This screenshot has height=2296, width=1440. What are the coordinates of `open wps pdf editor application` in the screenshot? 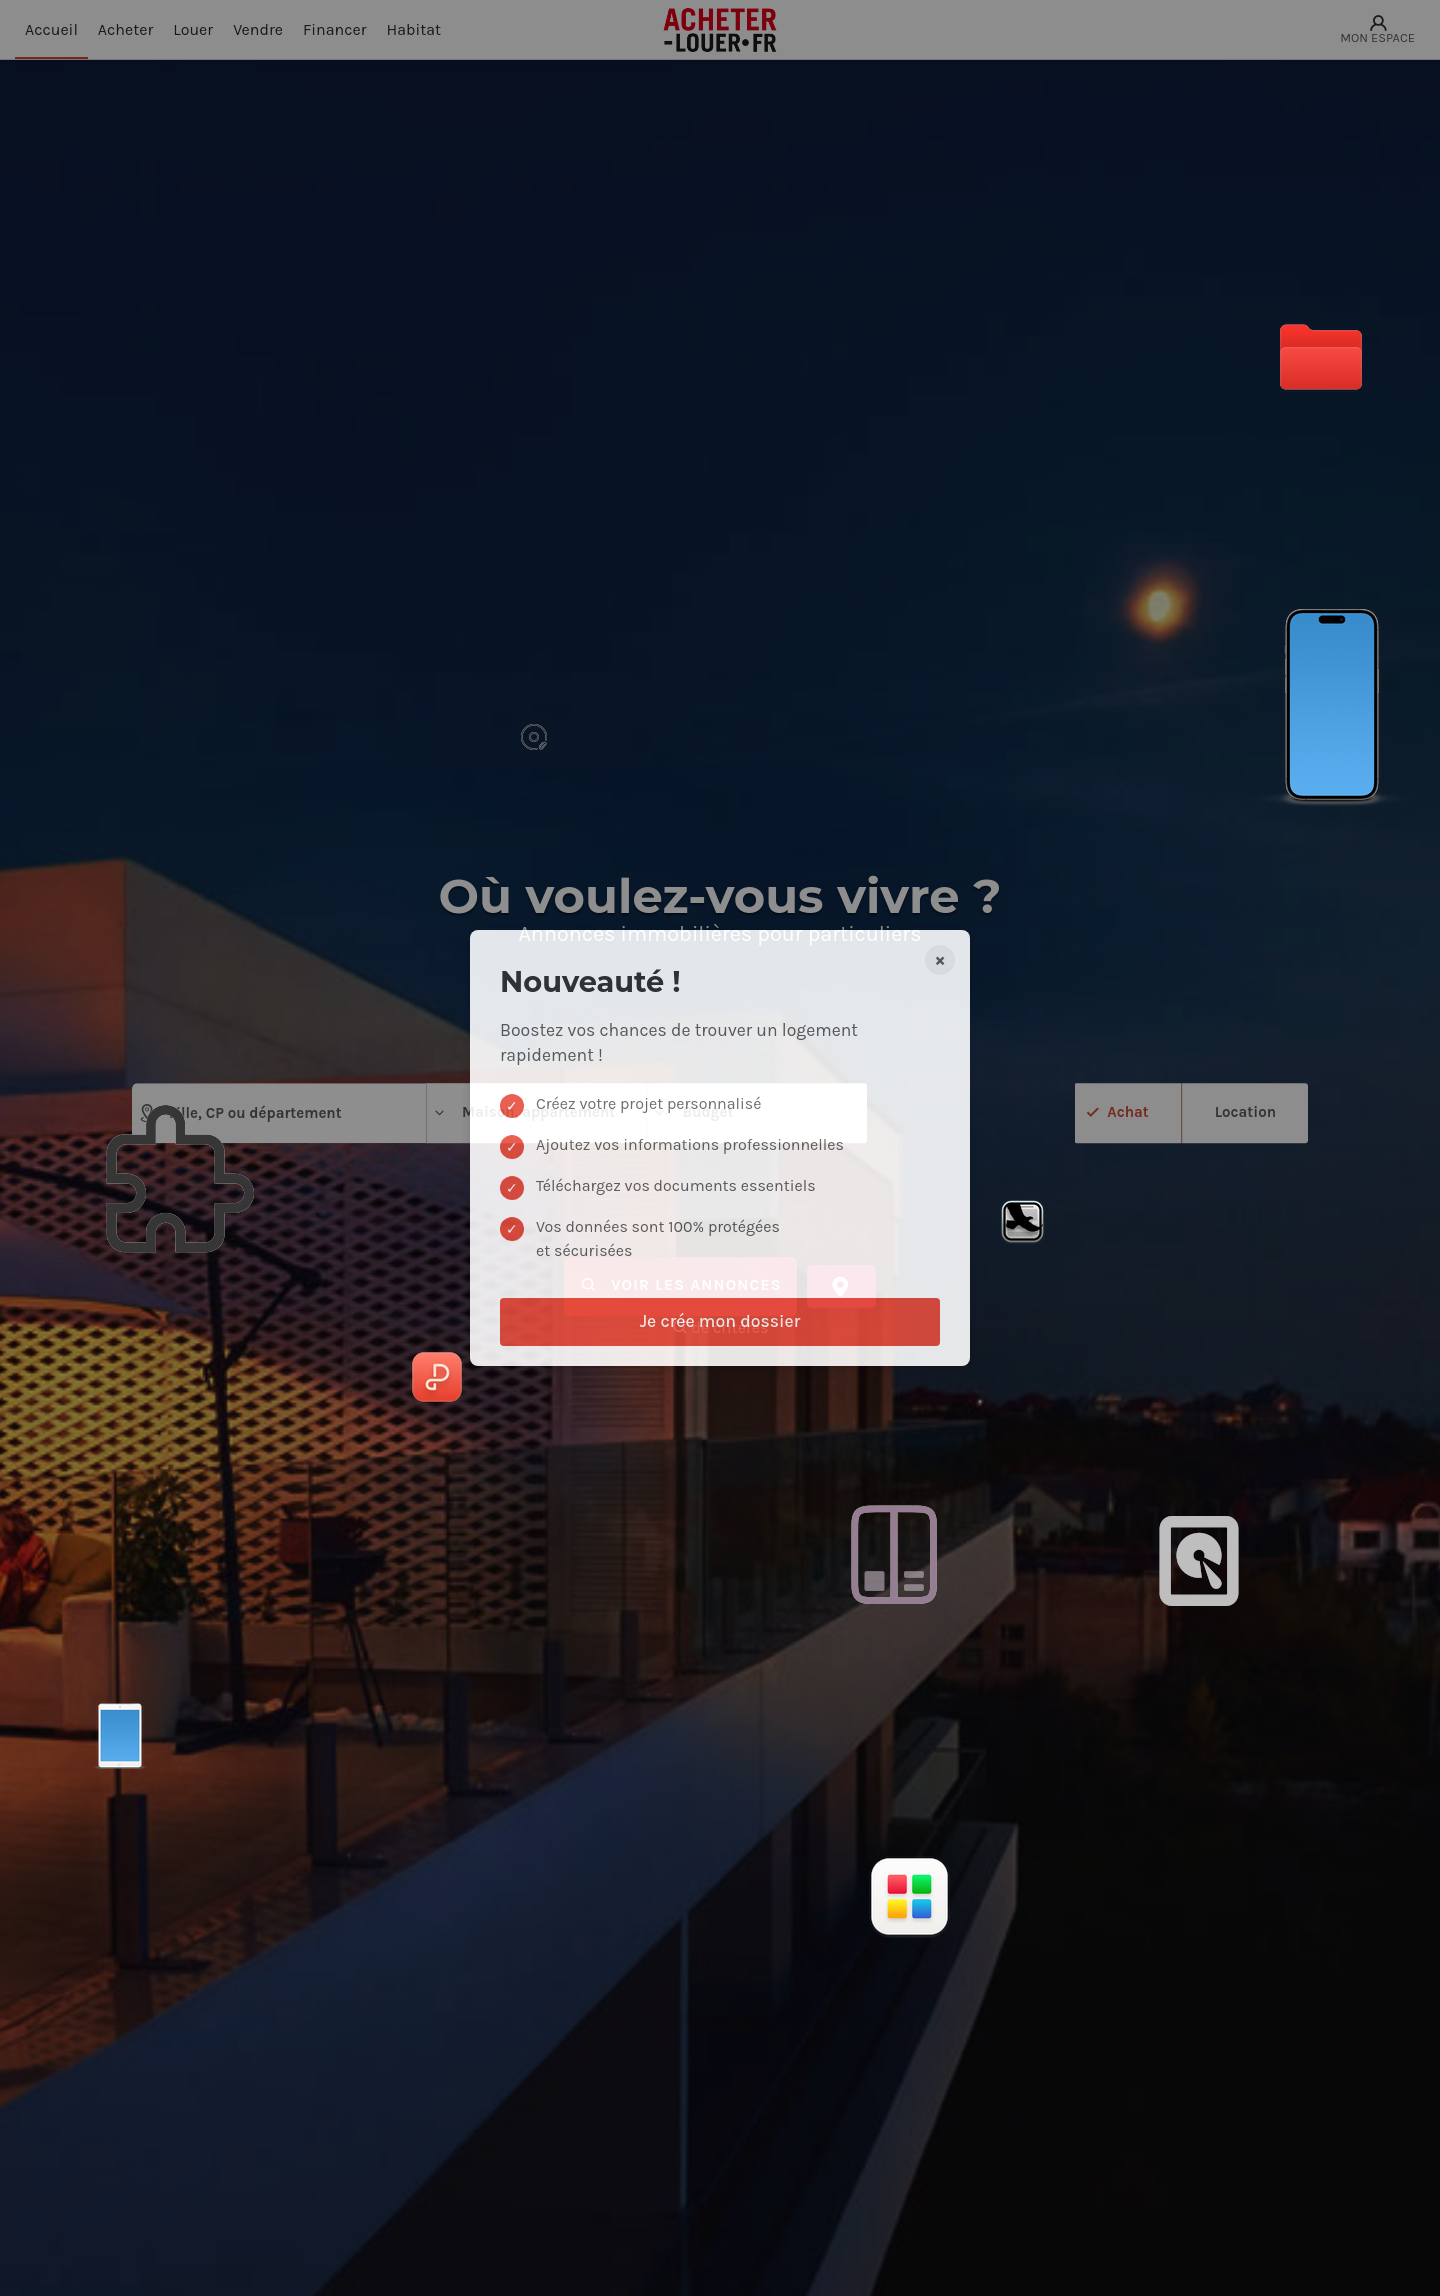 It's located at (437, 1377).